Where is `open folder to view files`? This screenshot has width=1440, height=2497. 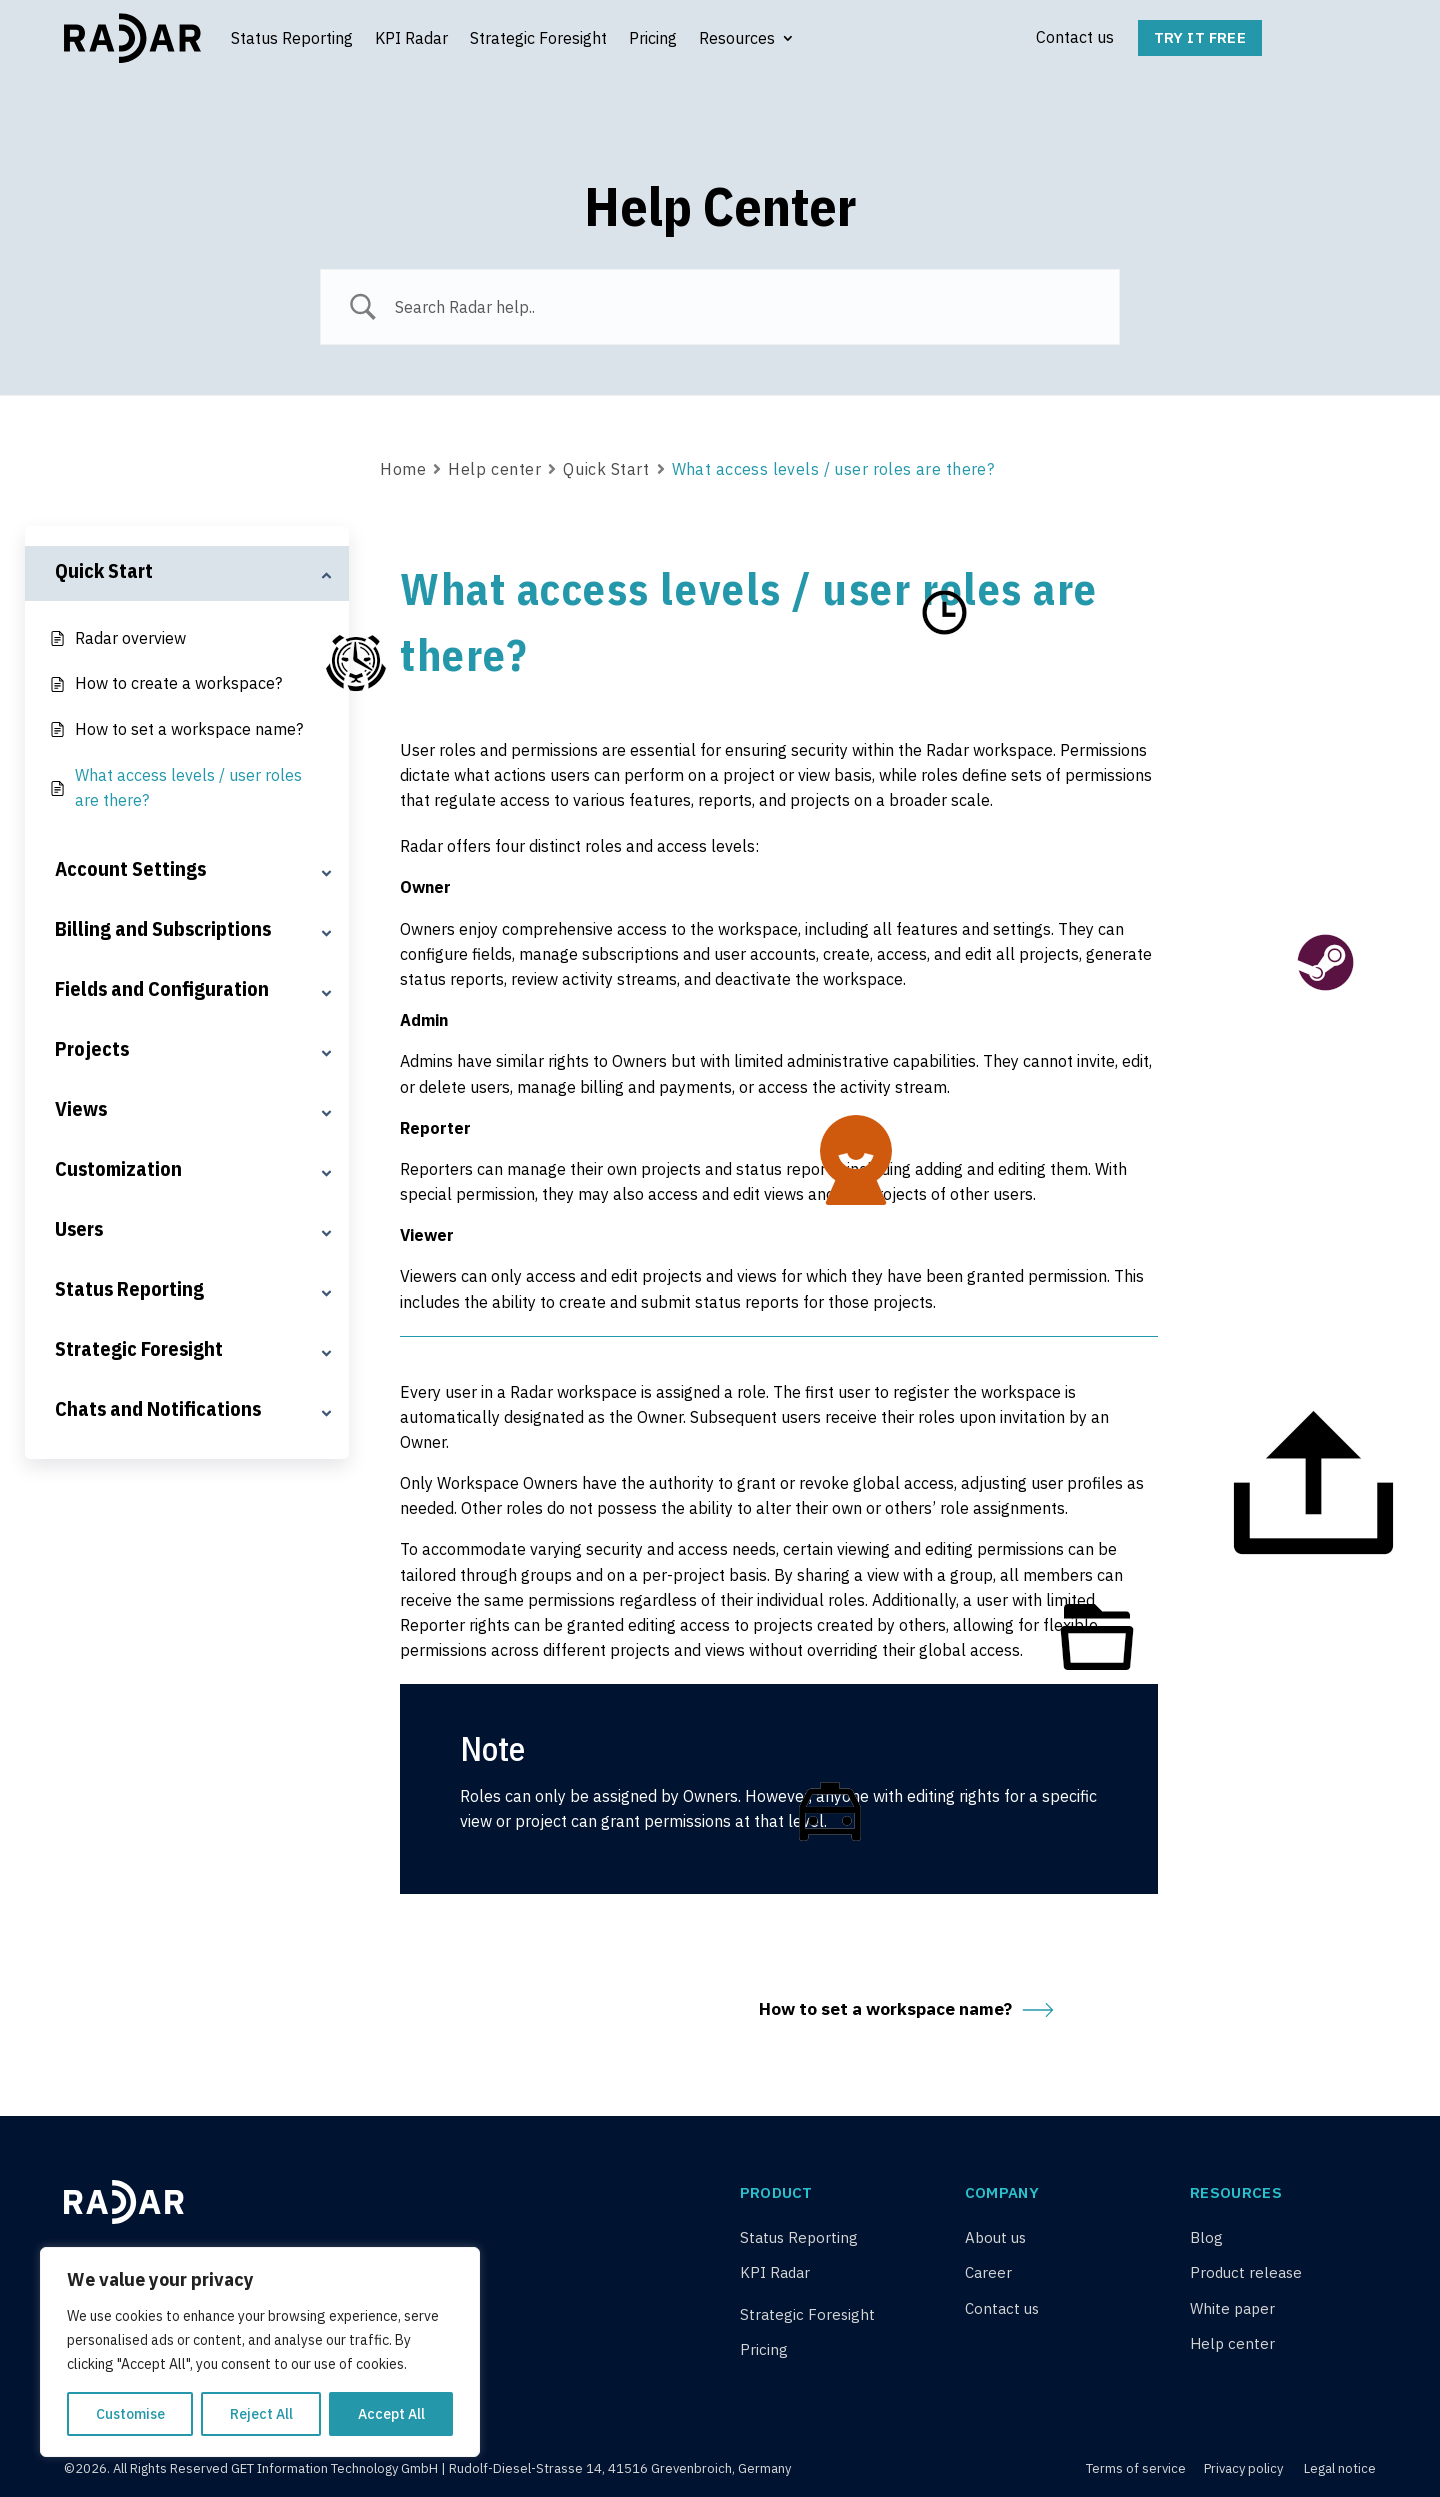 open folder to view files is located at coordinates (1097, 1637).